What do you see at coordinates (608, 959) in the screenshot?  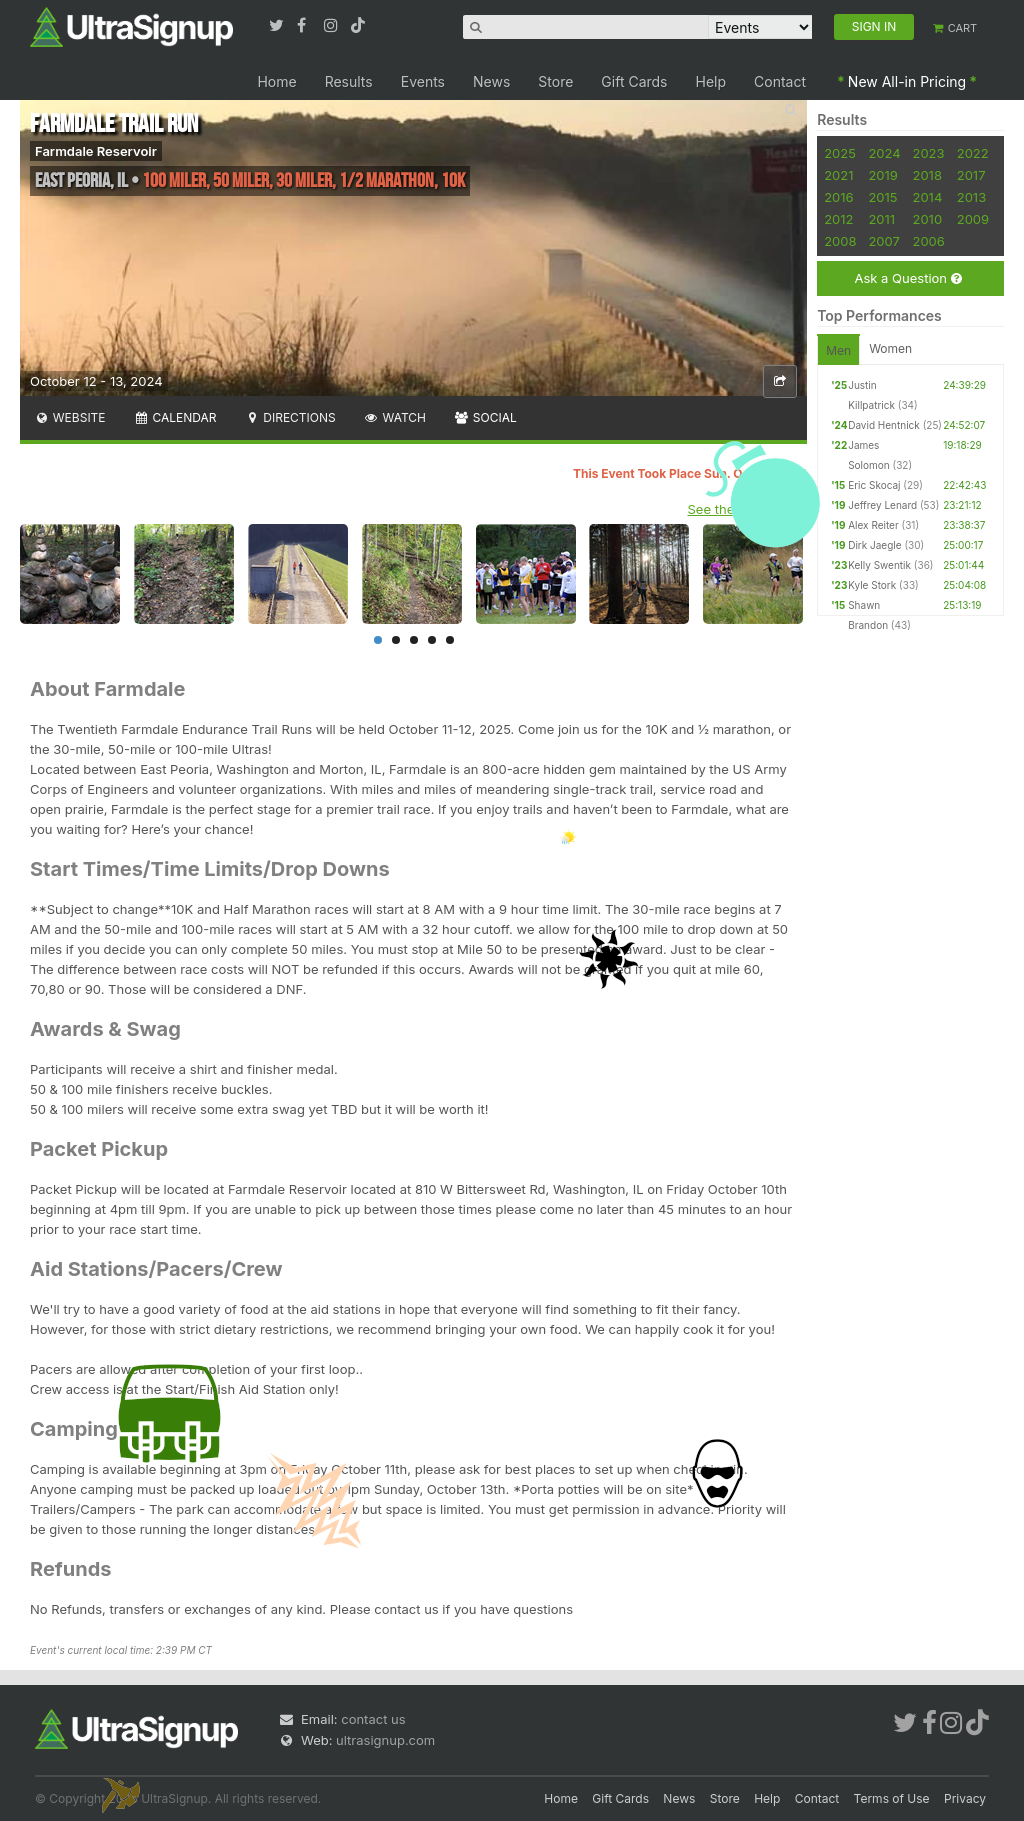 I see `toggle light mode or daytime theme` at bounding box center [608, 959].